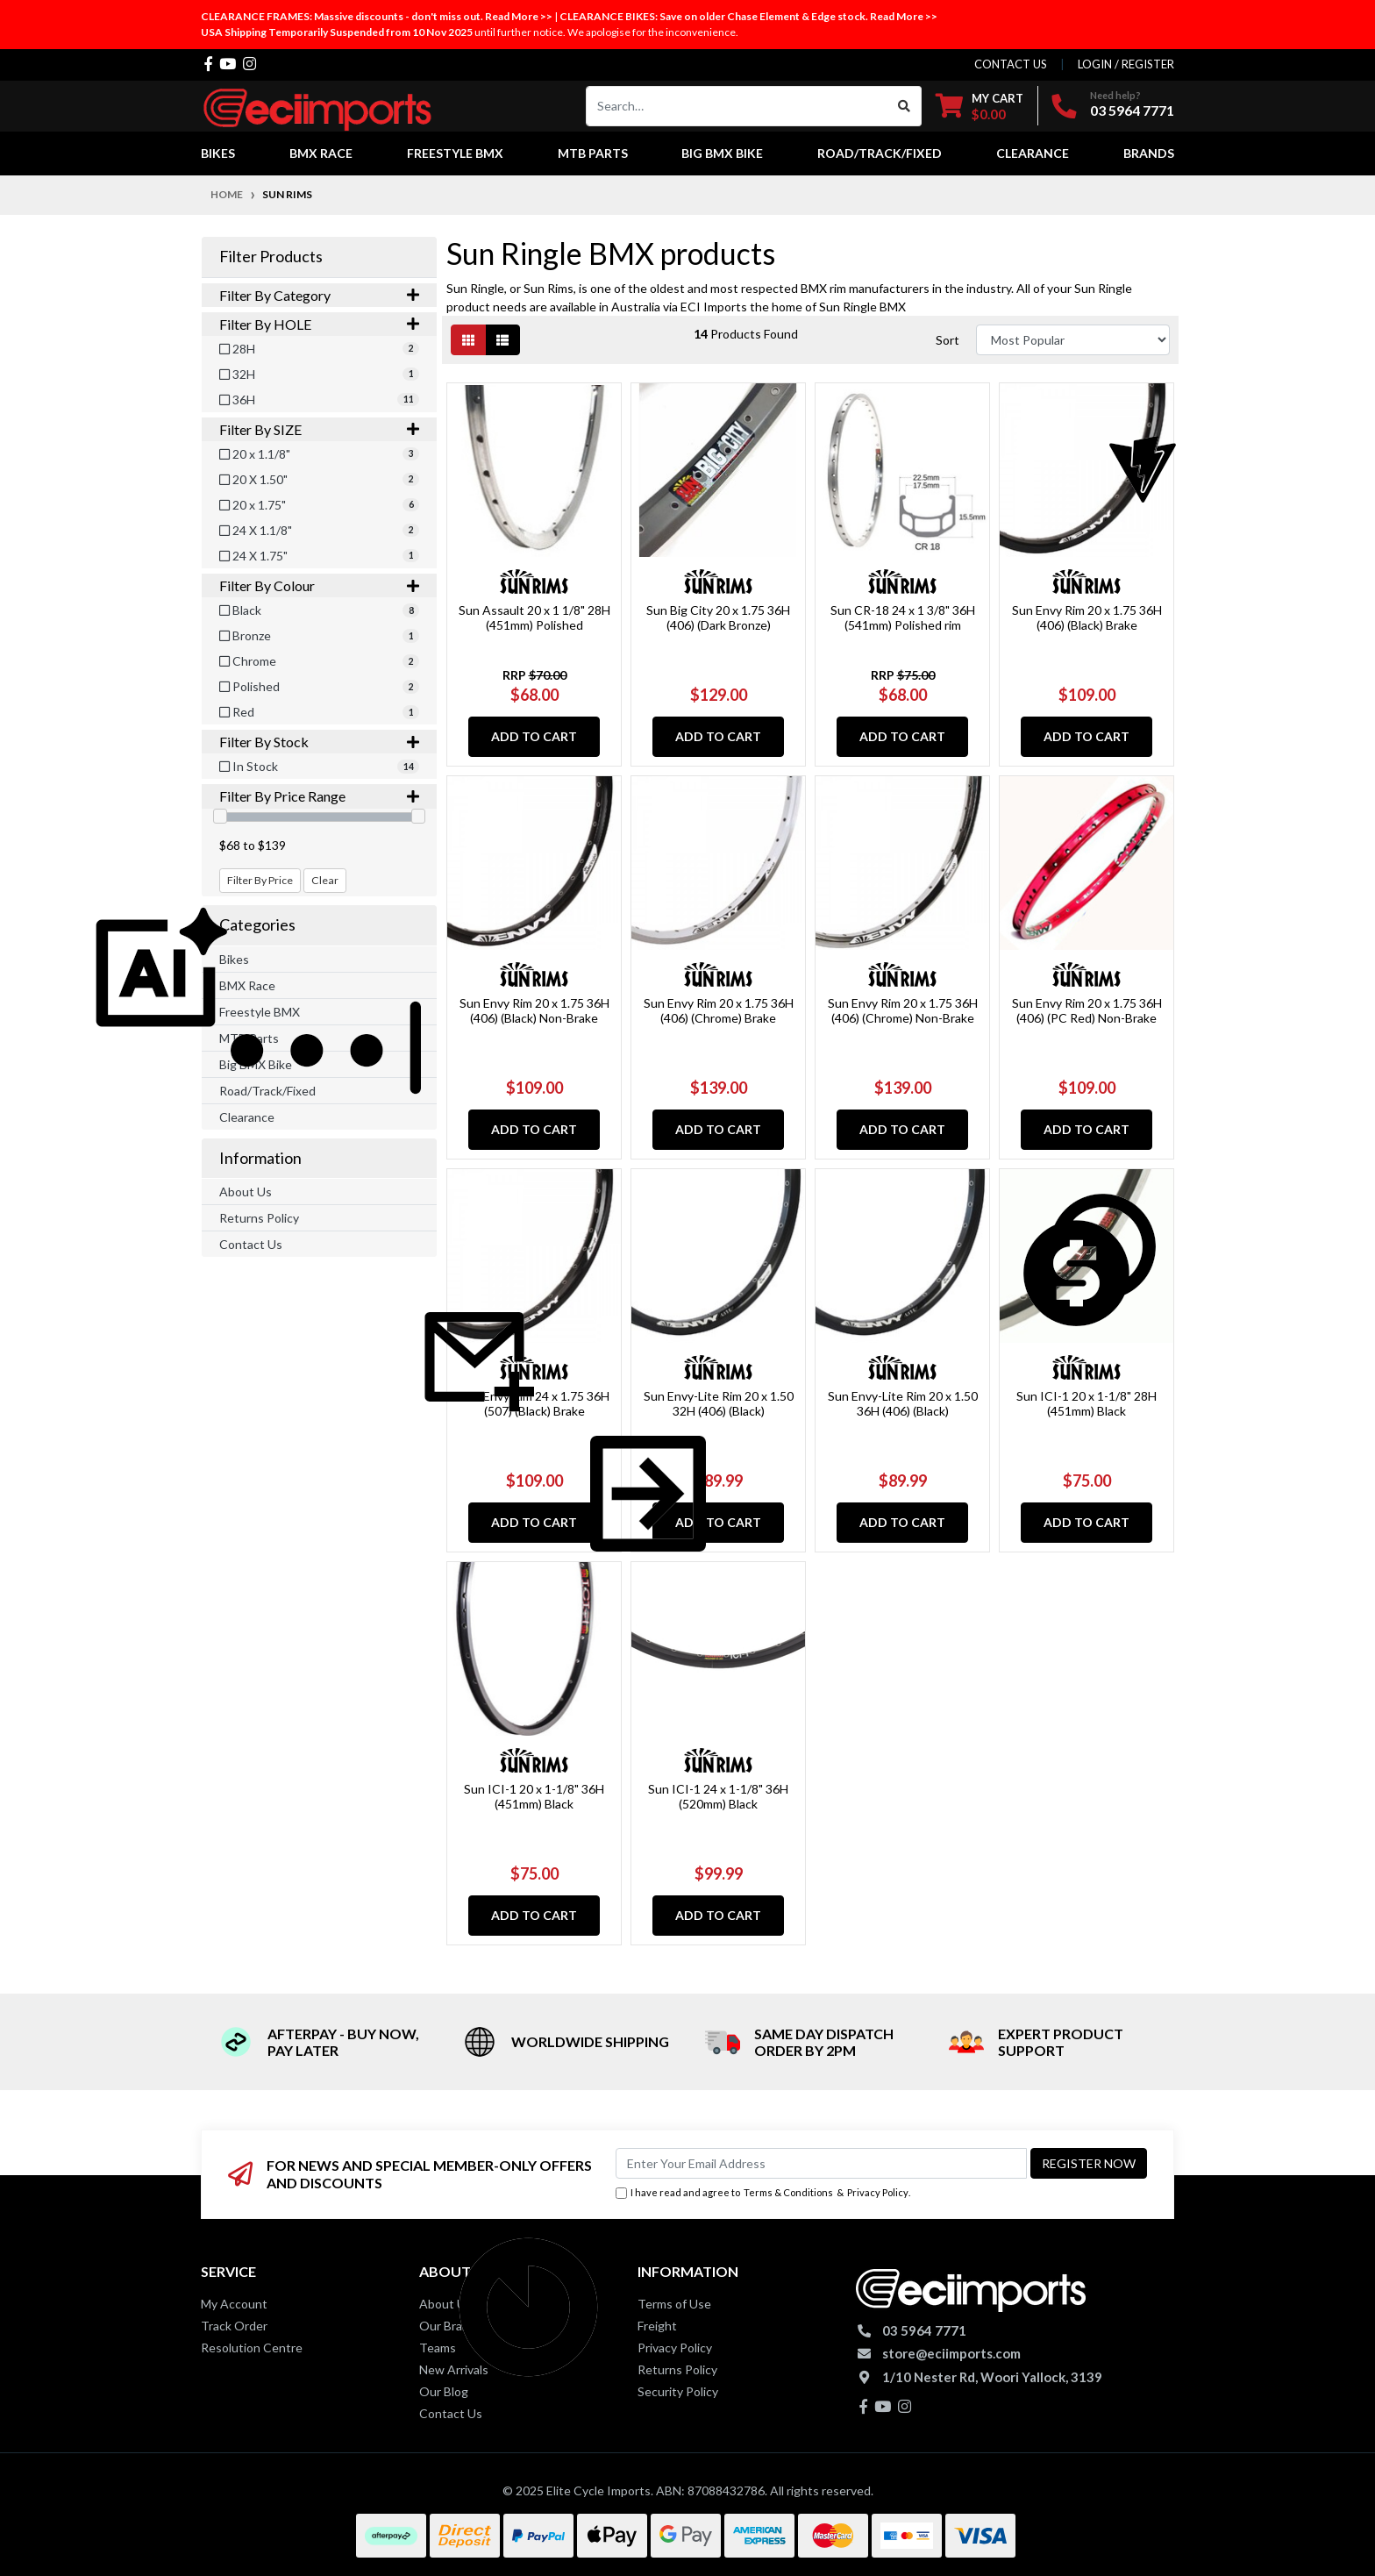  What do you see at coordinates (1143, 469) in the screenshot?
I see `vite framework logo` at bounding box center [1143, 469].